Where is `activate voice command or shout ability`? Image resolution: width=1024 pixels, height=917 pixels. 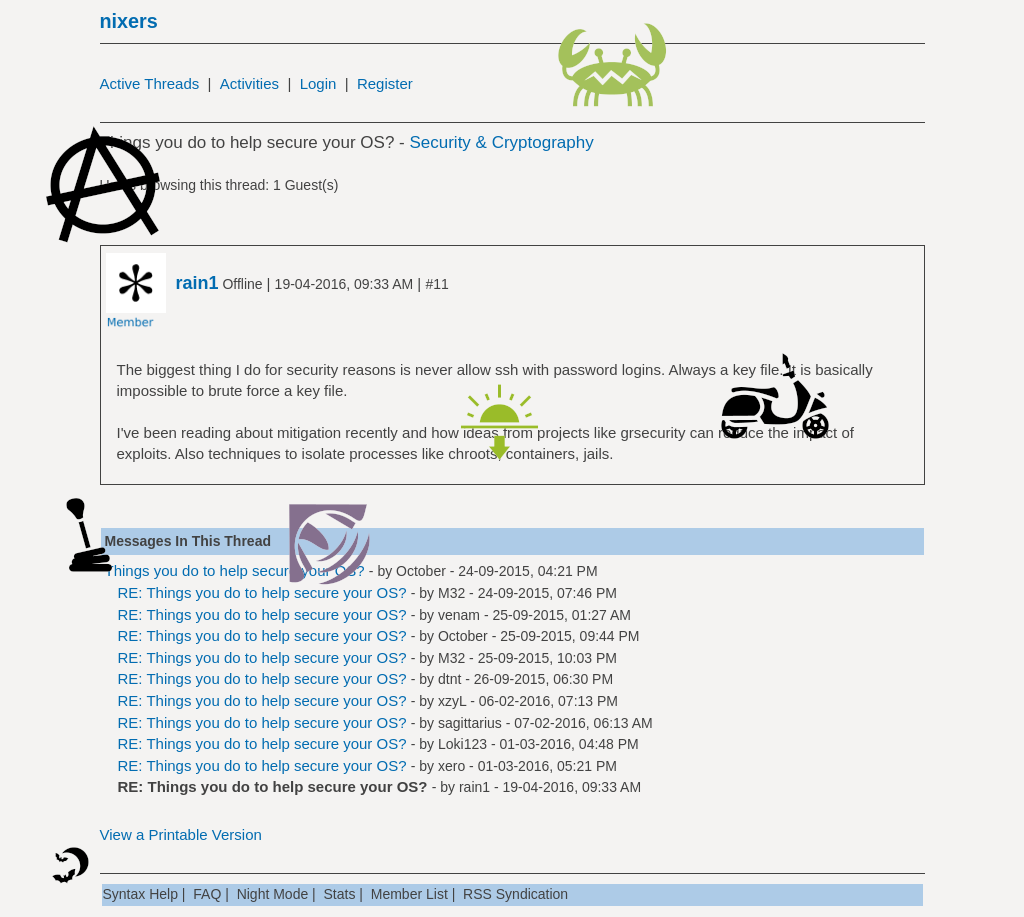 activate voice command or shout ability is located at coordinates (329, 544).